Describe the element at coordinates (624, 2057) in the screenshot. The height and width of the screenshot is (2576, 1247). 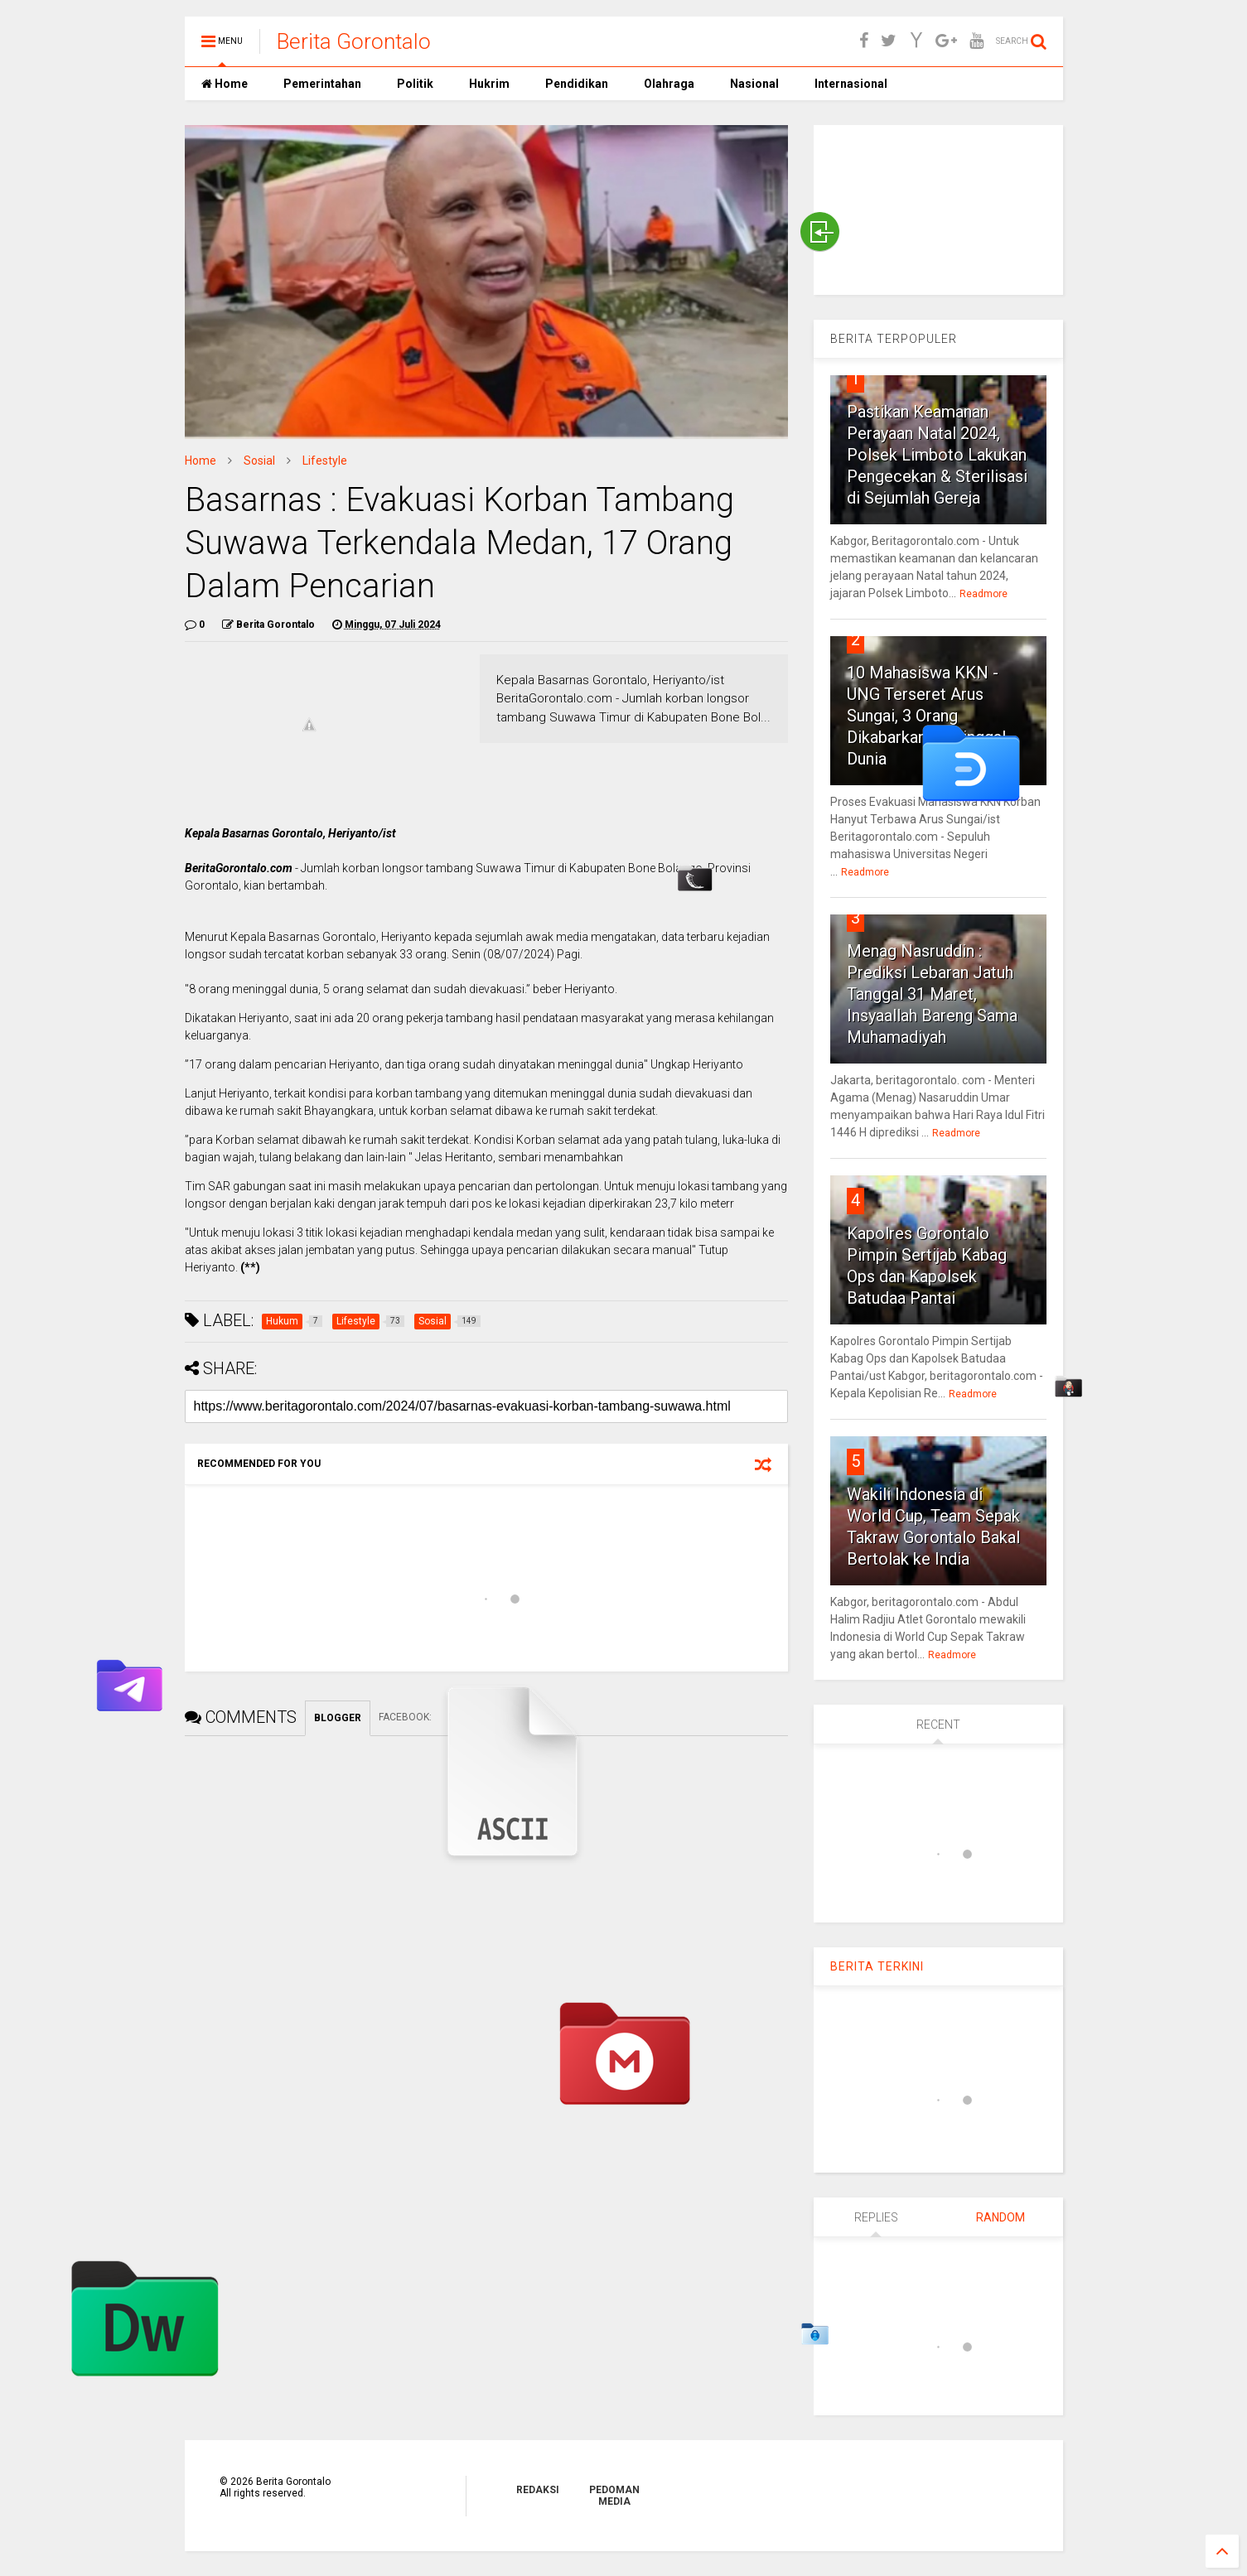
I see `open mega cloud storage folder` at that location.